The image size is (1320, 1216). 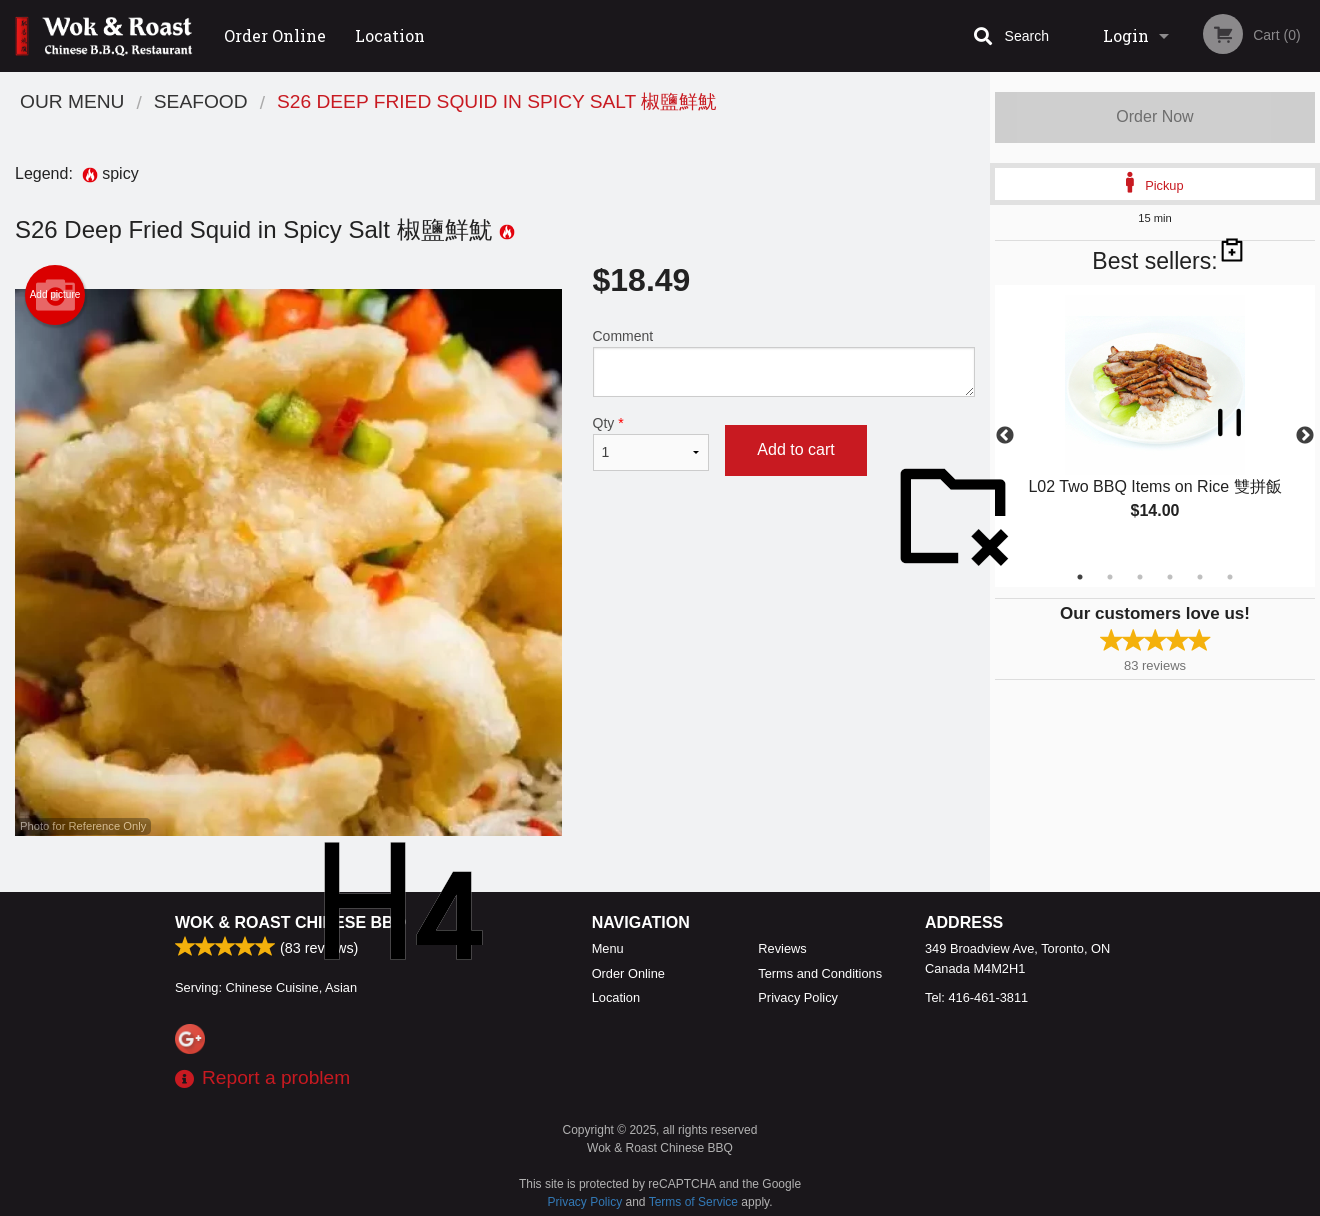 What do you see at coordinates (1229, 422) in the screenshot?
I see `pause media playback` at bounding box center [1229, 422].